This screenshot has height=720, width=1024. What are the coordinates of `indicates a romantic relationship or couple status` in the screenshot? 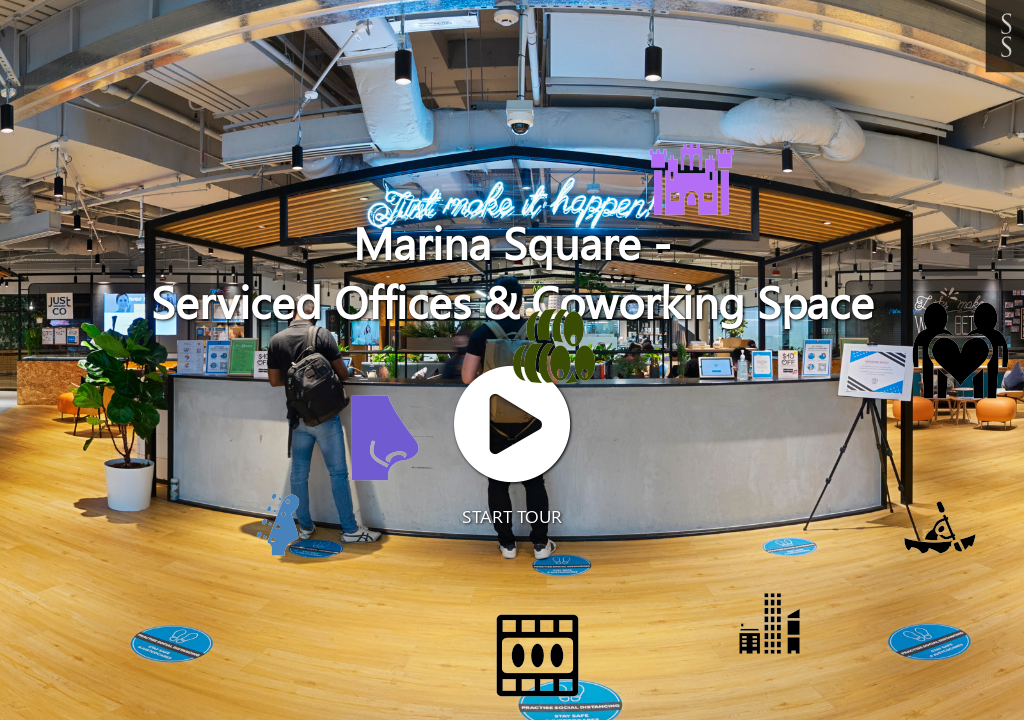 It's located at (960, 350).